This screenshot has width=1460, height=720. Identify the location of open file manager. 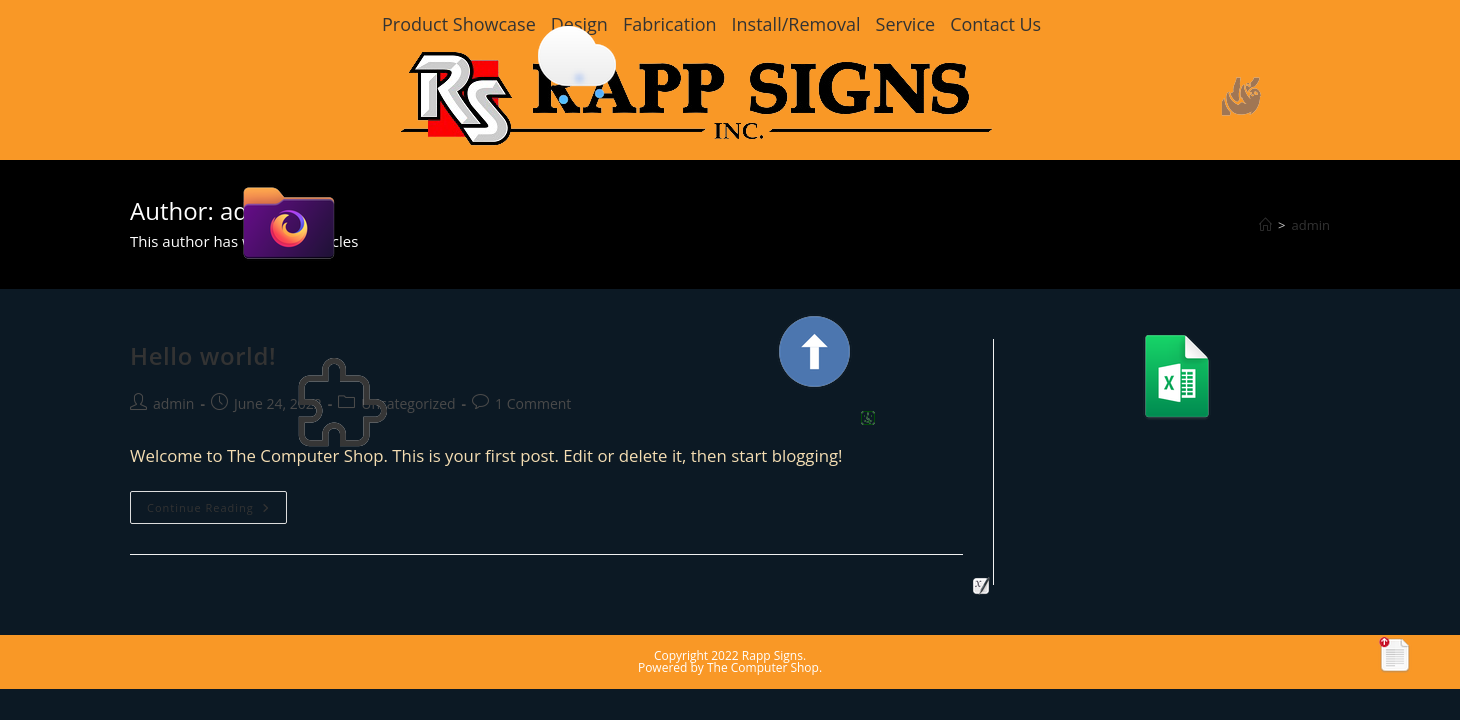
(868, 418).